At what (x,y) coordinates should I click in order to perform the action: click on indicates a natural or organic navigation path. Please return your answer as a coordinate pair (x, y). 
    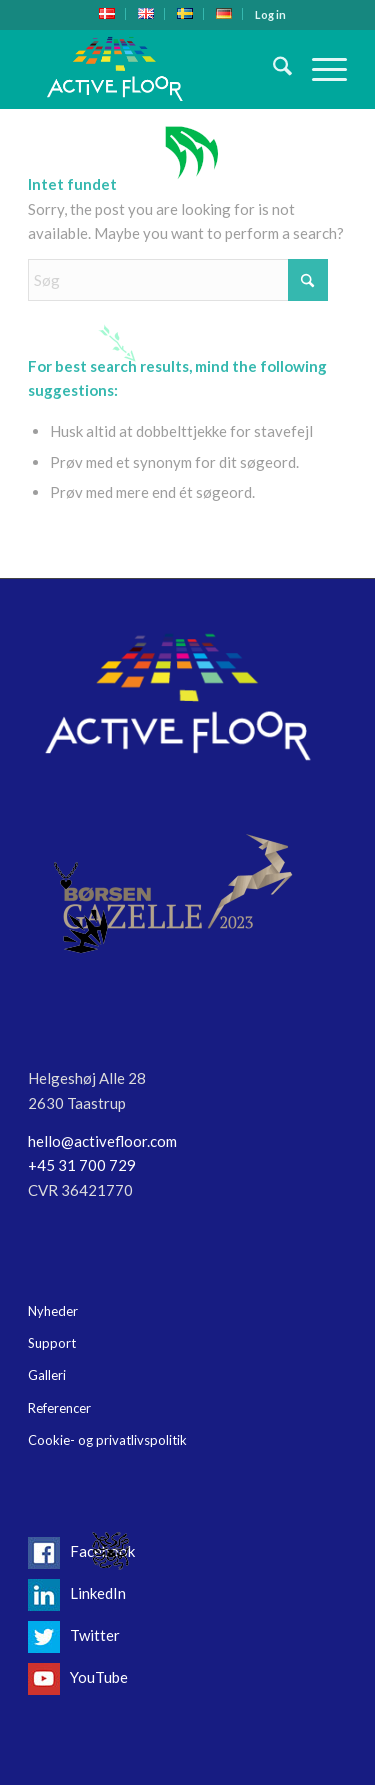
    Looking at the image, I should click on (117, 343).